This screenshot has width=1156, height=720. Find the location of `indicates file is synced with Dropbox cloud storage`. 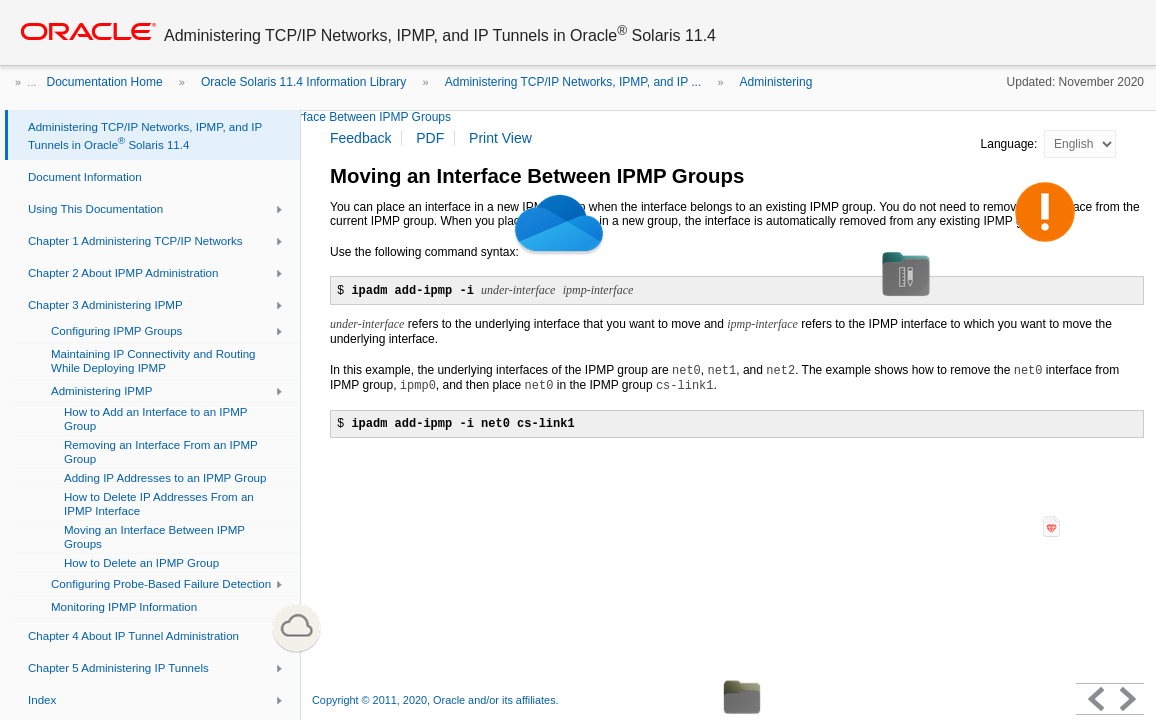

indicates file is synced with Dropbox cloud storage is located at coordinates (296, 627).